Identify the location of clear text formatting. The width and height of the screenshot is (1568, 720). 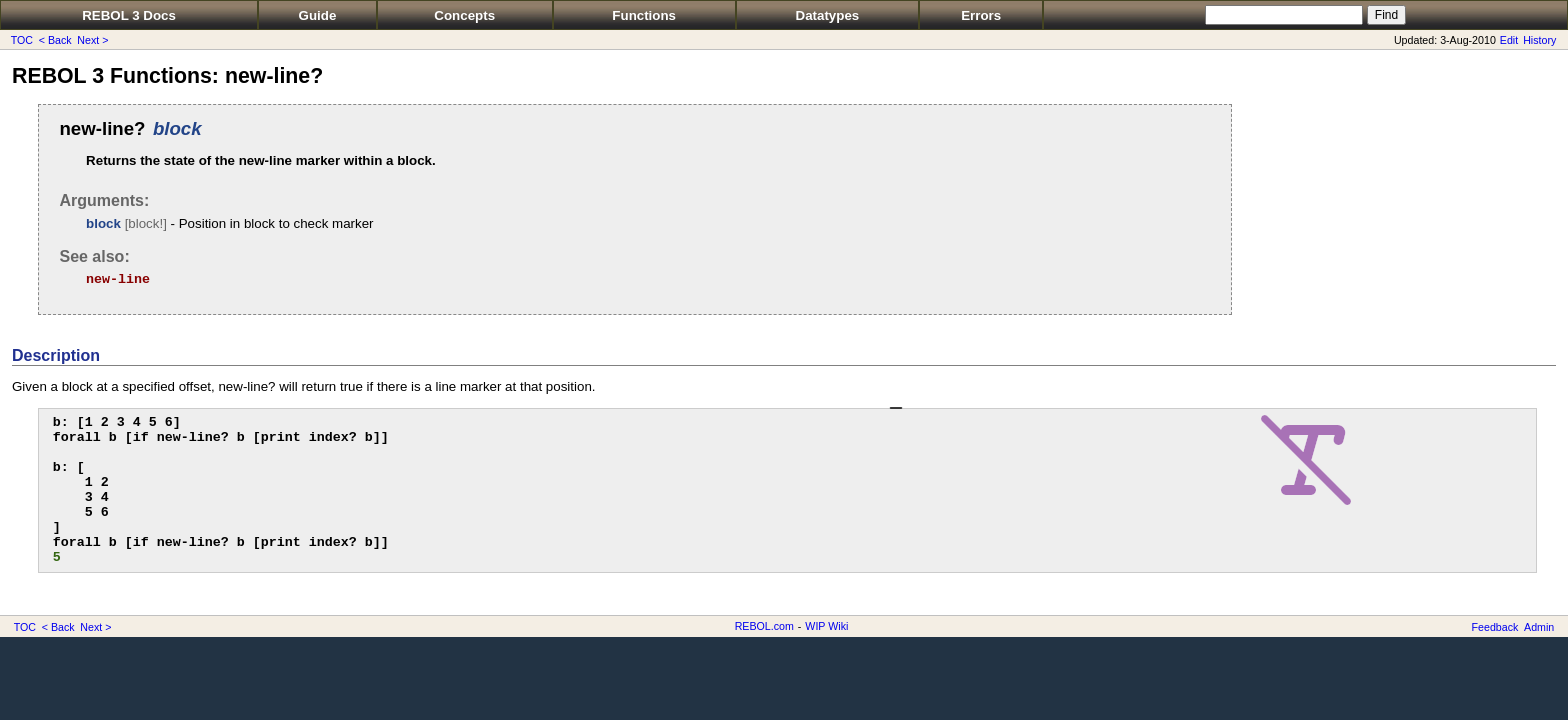
(1306, 460).